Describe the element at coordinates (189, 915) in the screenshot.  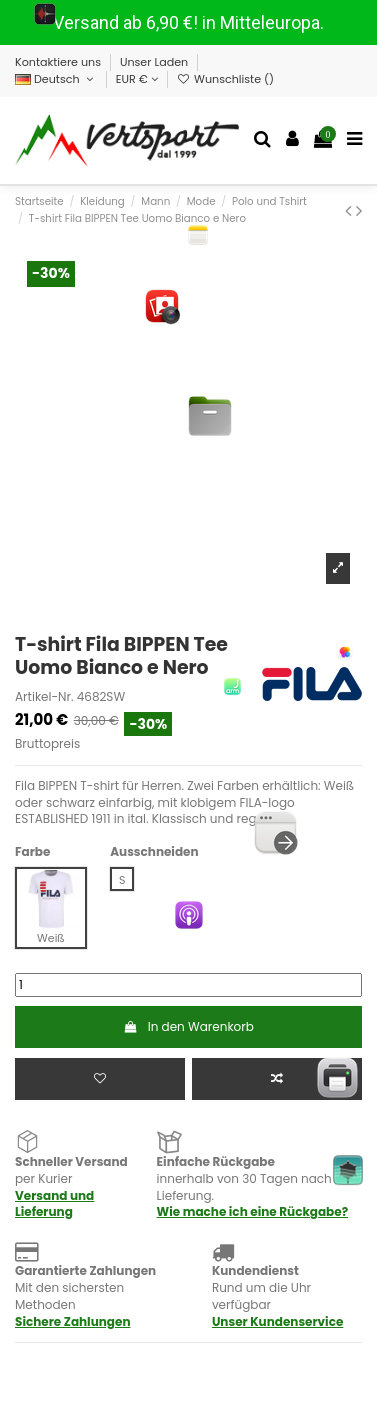
I see `open the Apple Podcasts app` at that location.